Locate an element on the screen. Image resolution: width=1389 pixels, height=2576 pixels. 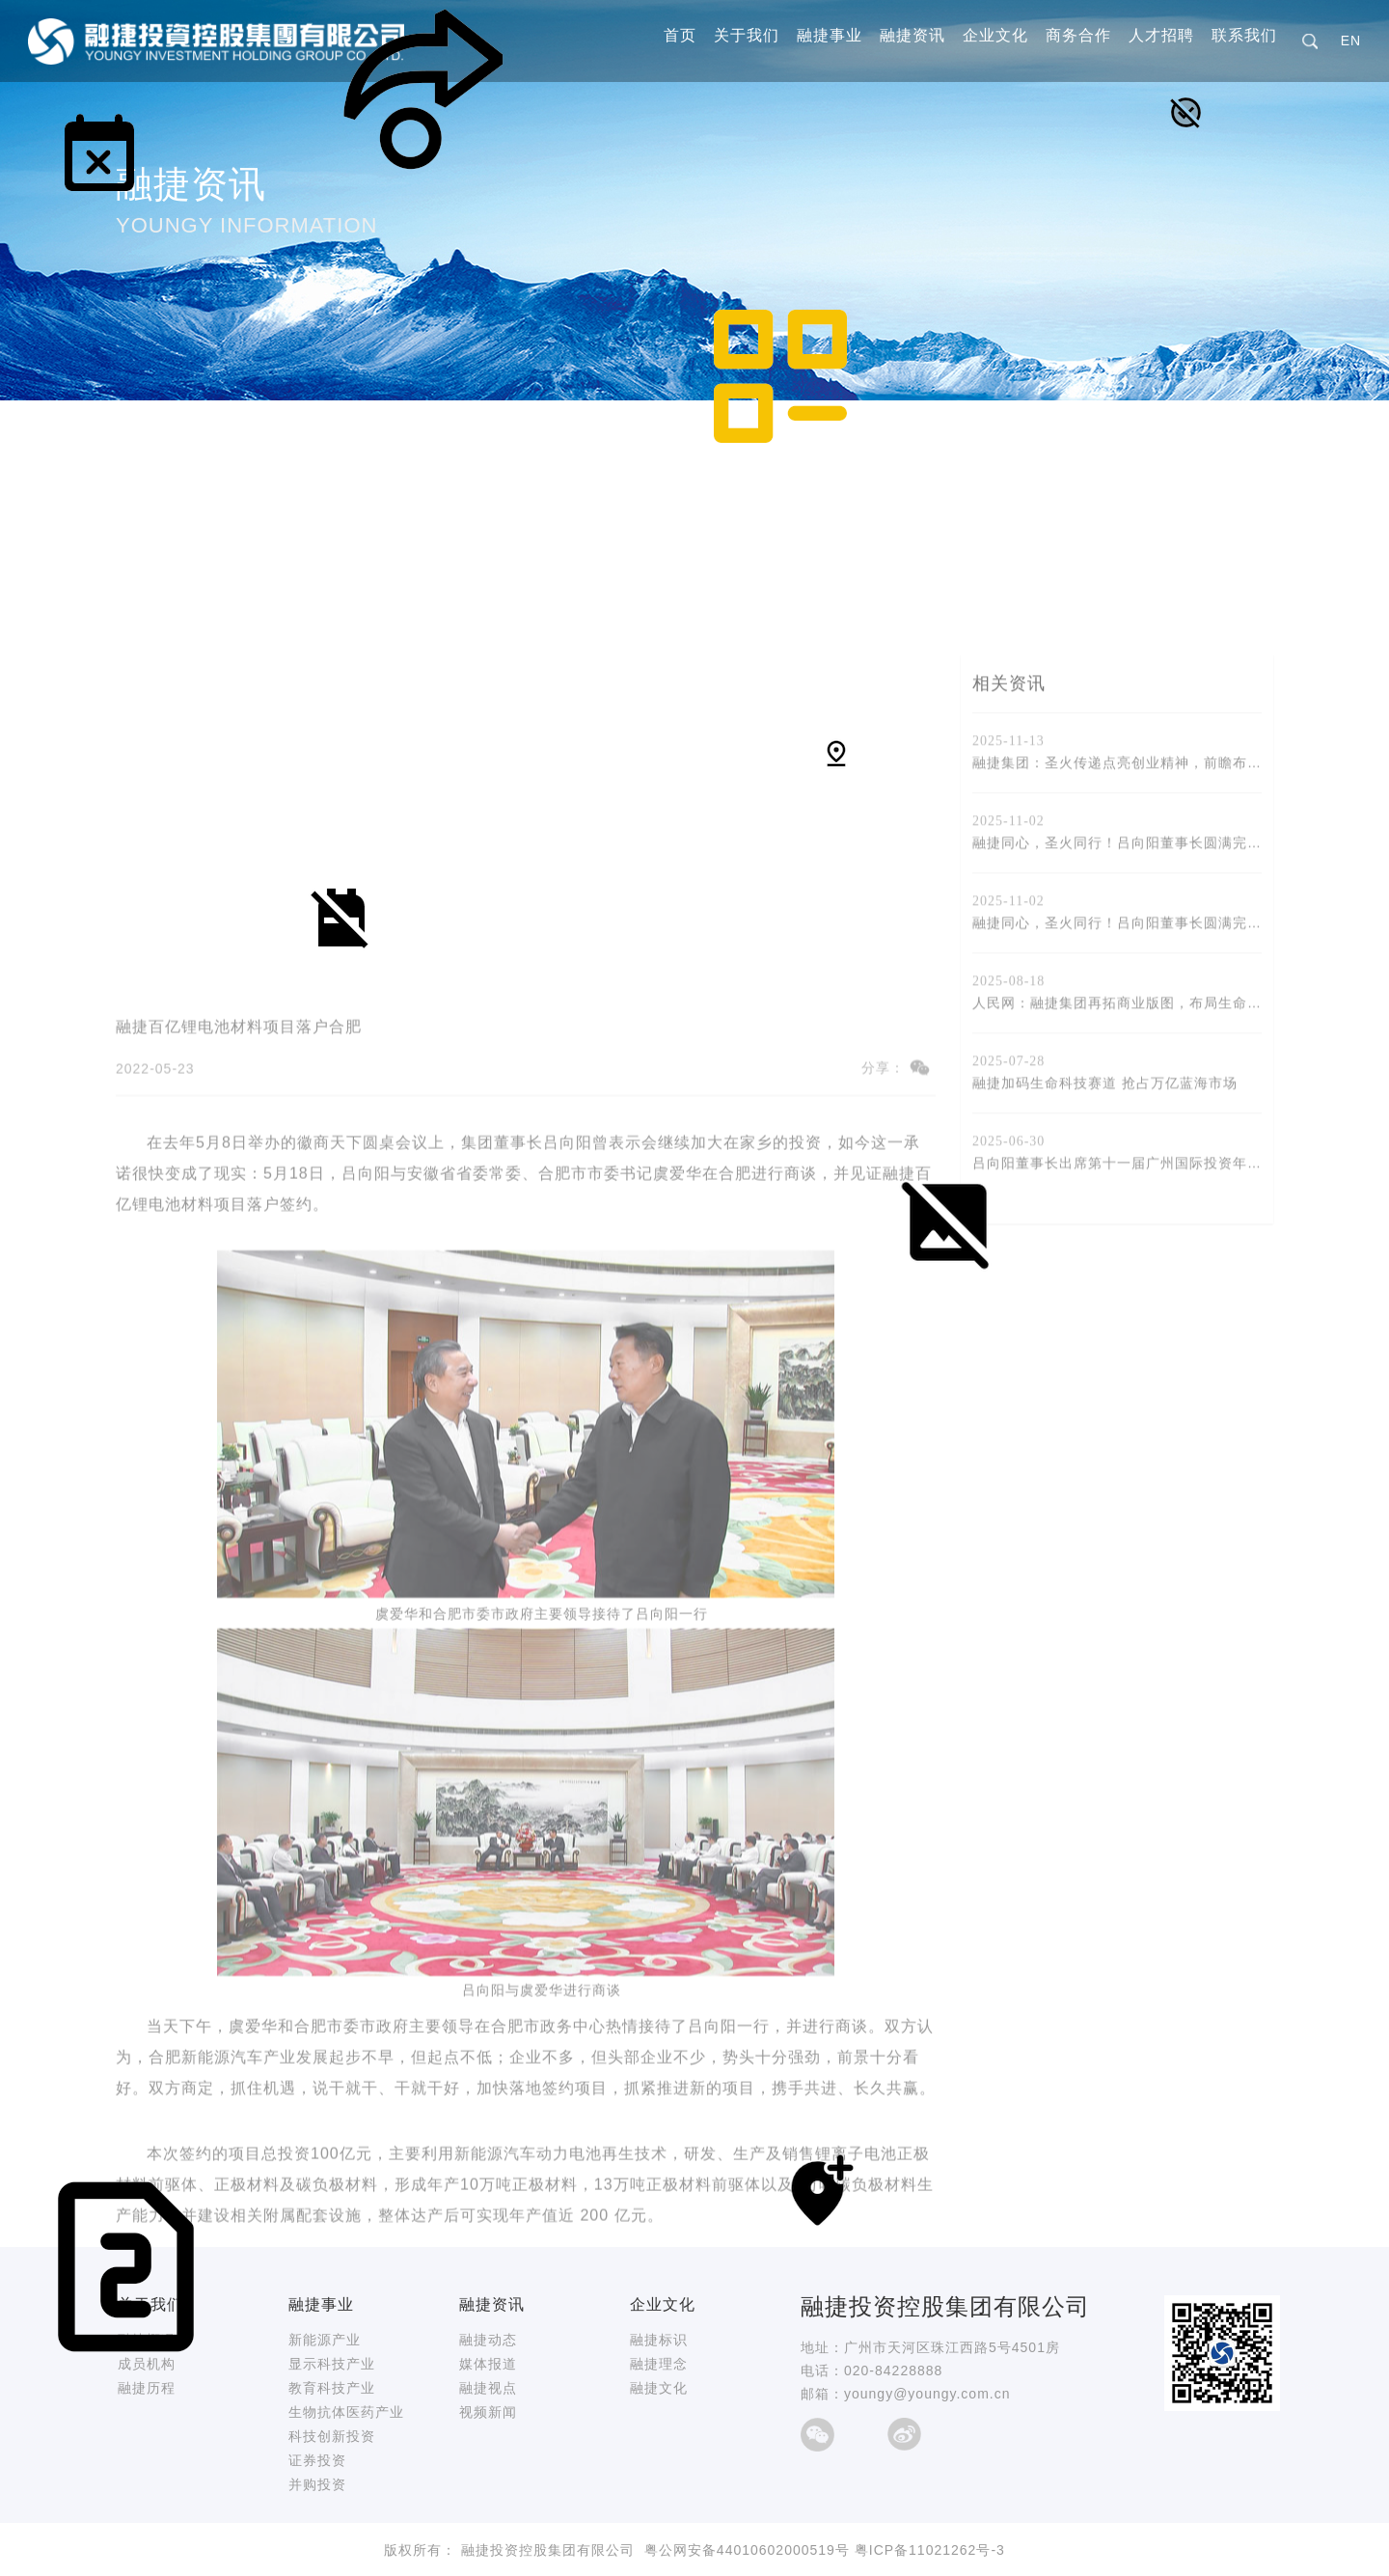
indicates content has been unpublished is located at coordinates (1185, 112).